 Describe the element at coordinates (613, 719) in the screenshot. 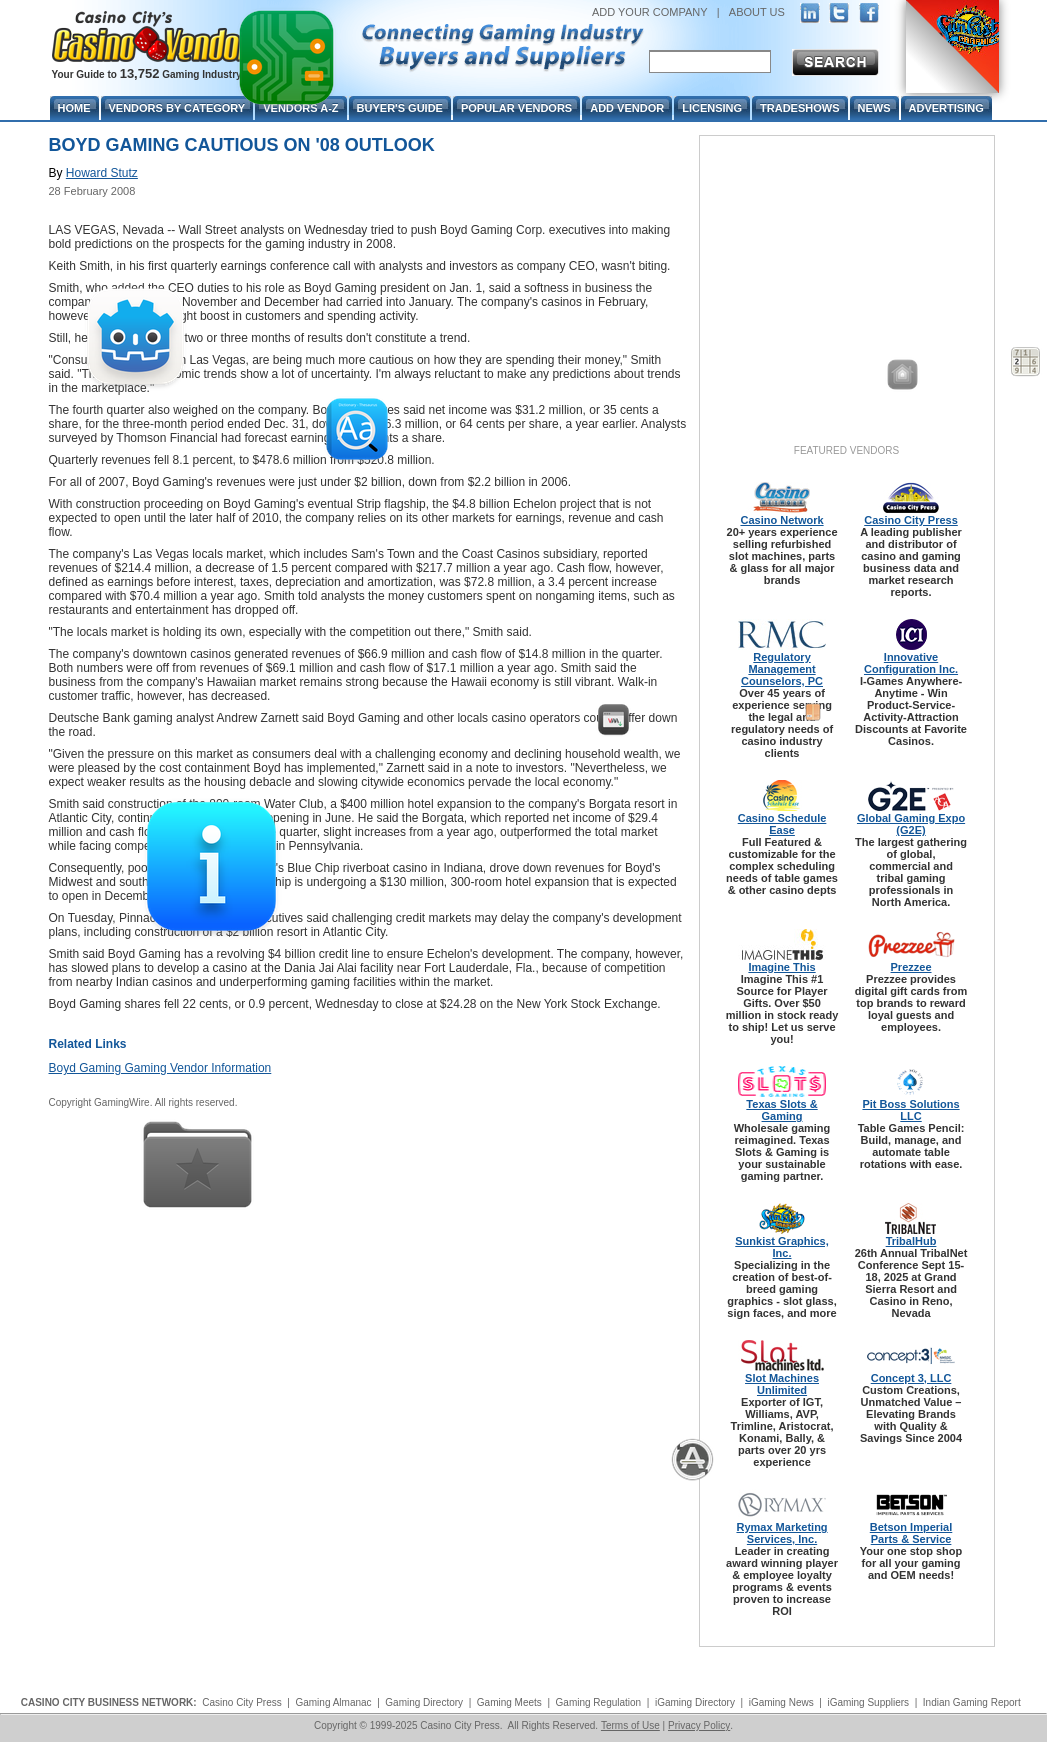

I see `configure virtual machine installation settings` at that location.